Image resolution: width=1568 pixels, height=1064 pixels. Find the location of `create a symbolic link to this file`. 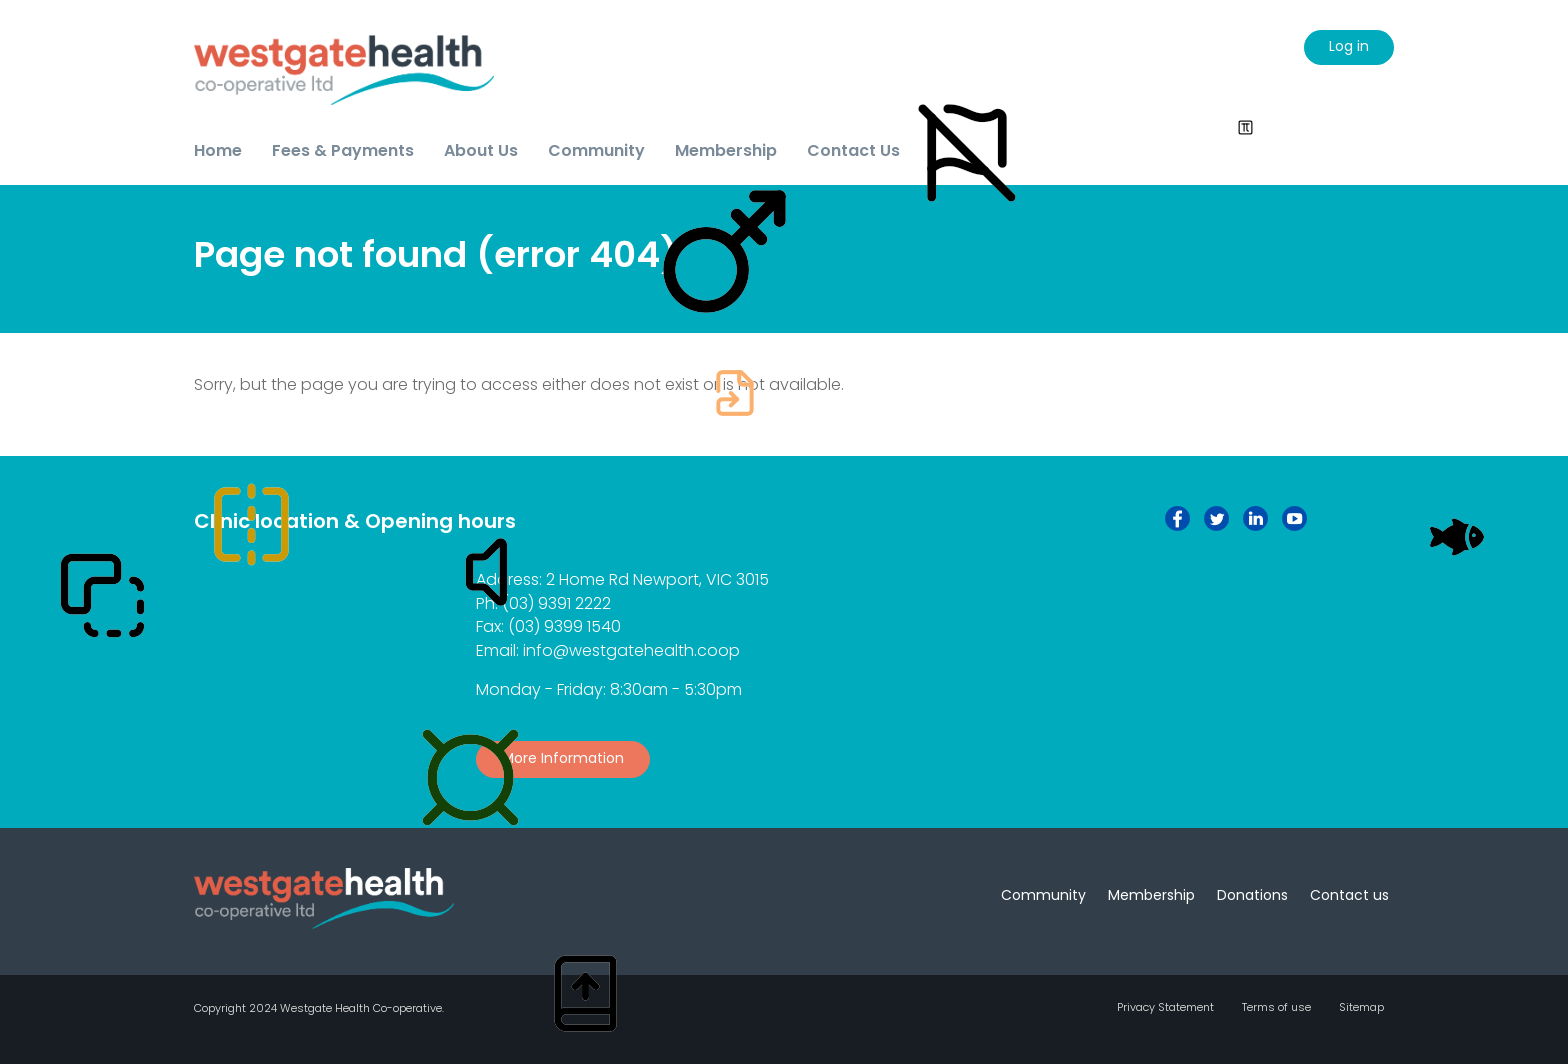

create a symbolic link to this file is located at coordinates (735, 393).